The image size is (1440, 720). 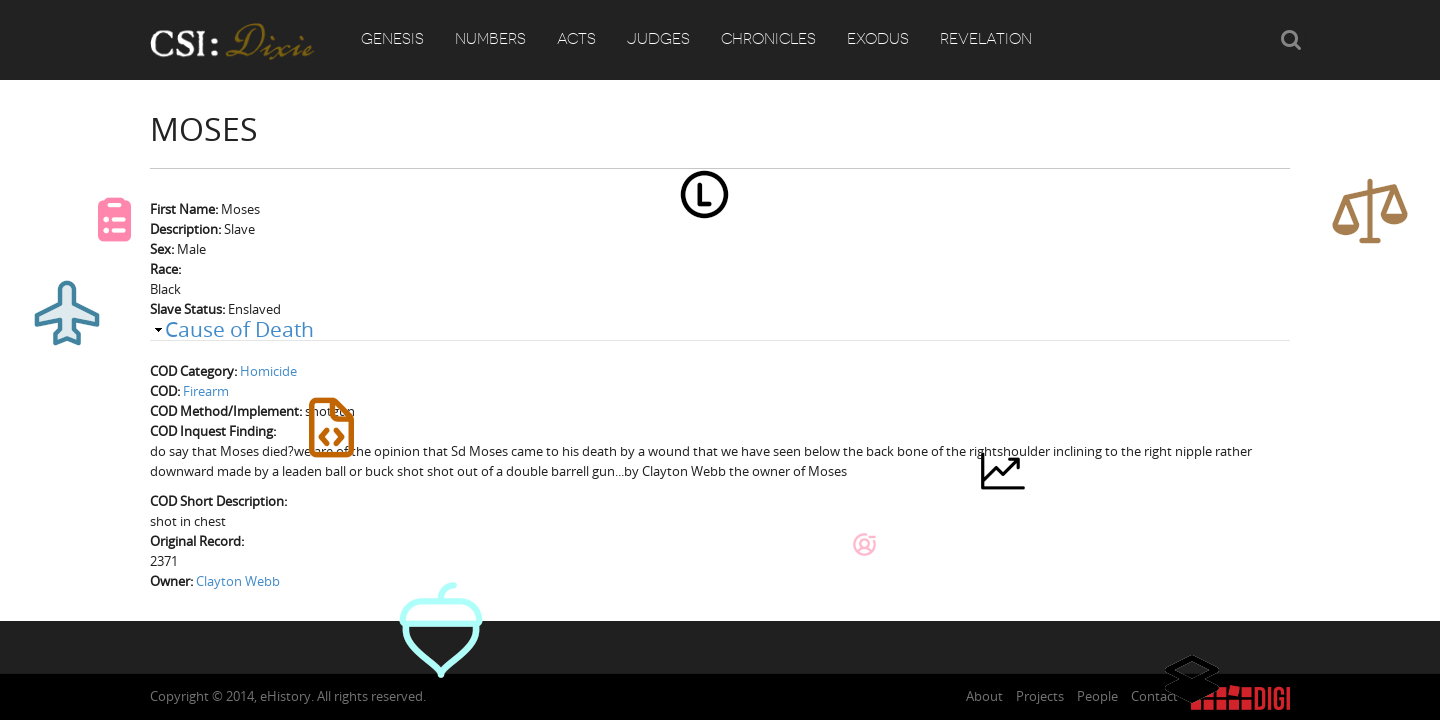 What do you see at coordinates (1370, 211) in the screenshot?
I see `compare items or options` at bounding box center [1370, 211].